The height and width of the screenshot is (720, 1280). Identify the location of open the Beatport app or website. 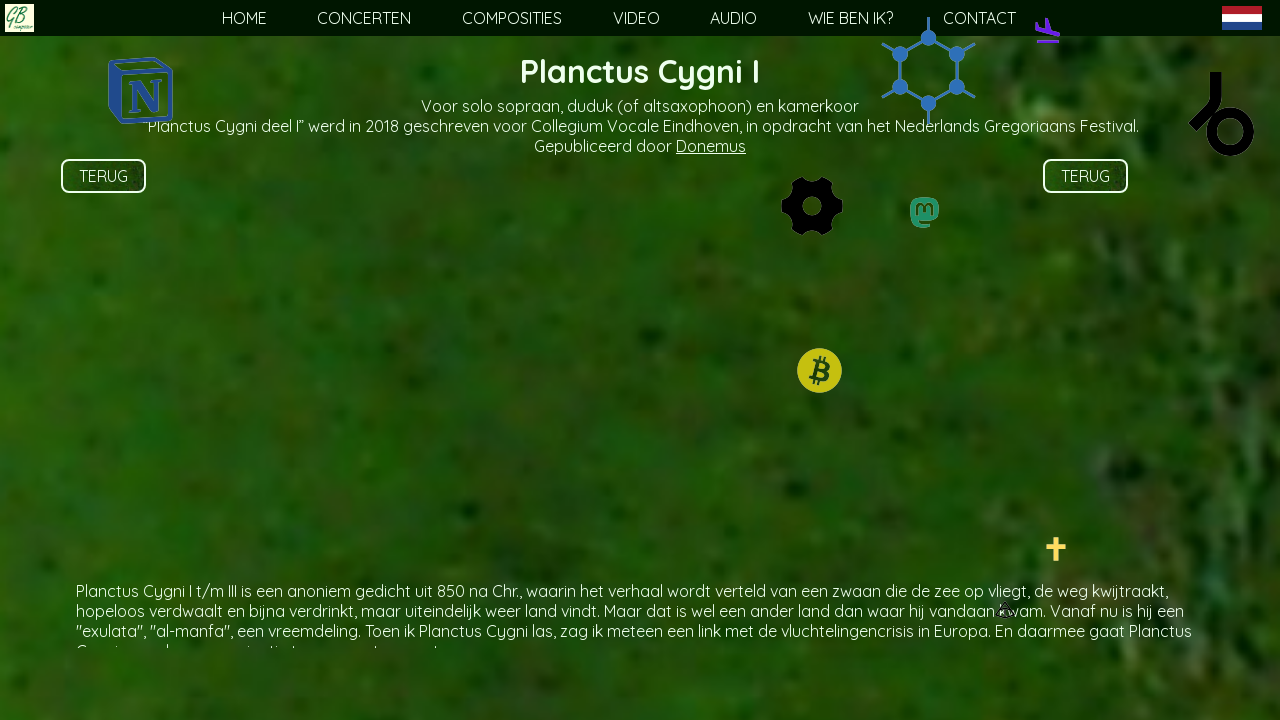
(1221, 114).